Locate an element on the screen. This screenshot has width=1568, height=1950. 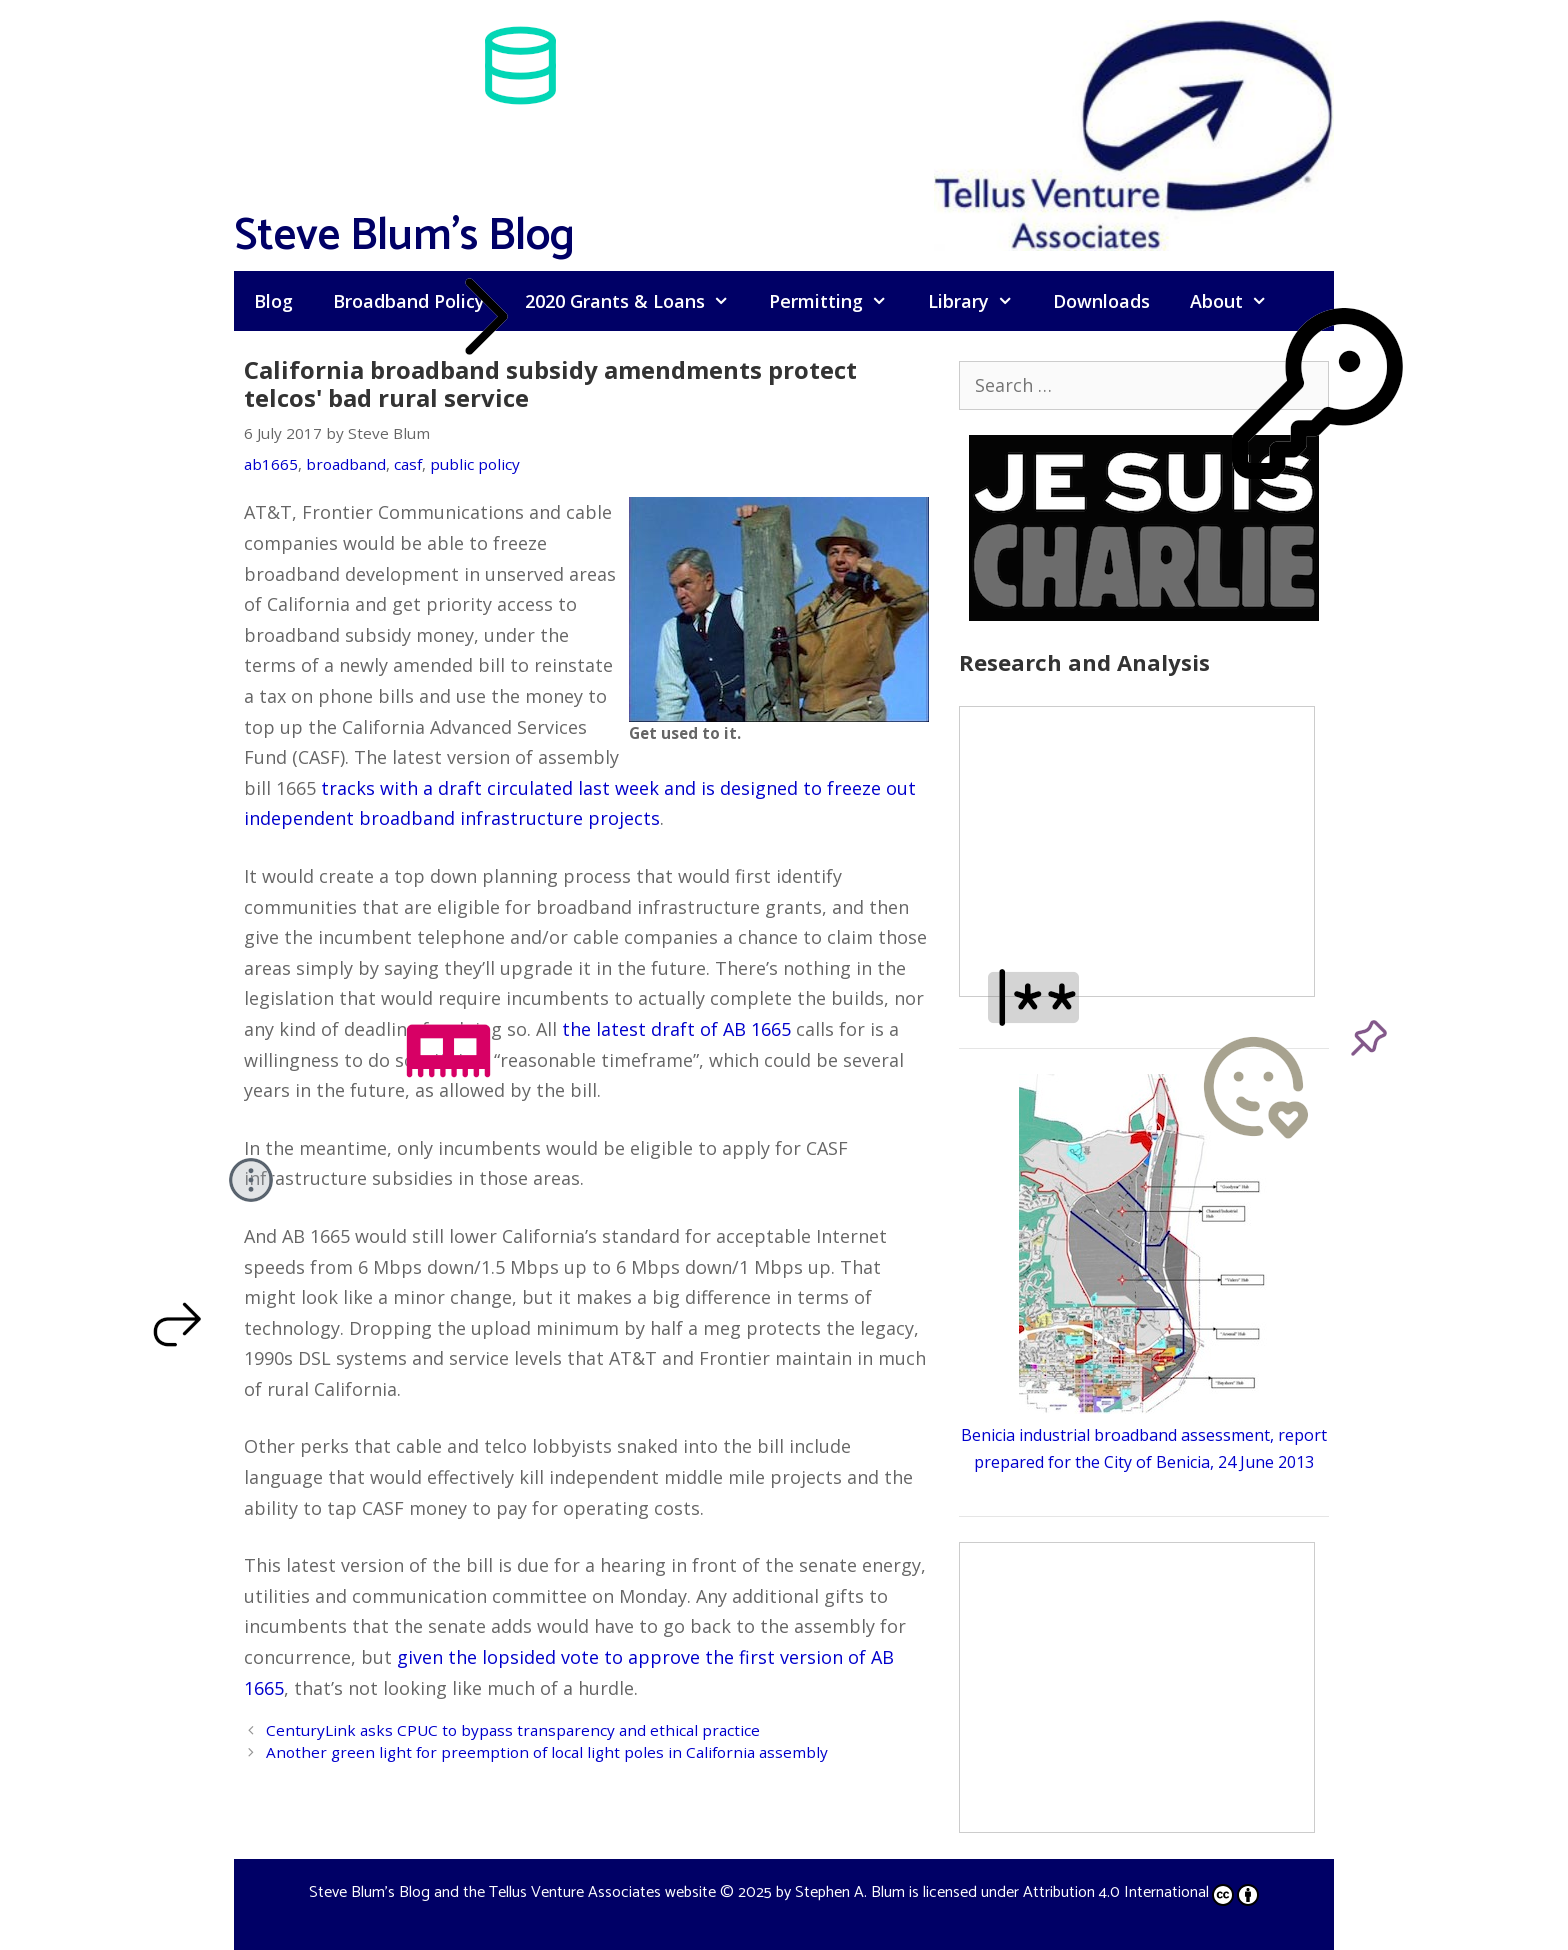
open more options menu is located at coordinates (251, 1180).